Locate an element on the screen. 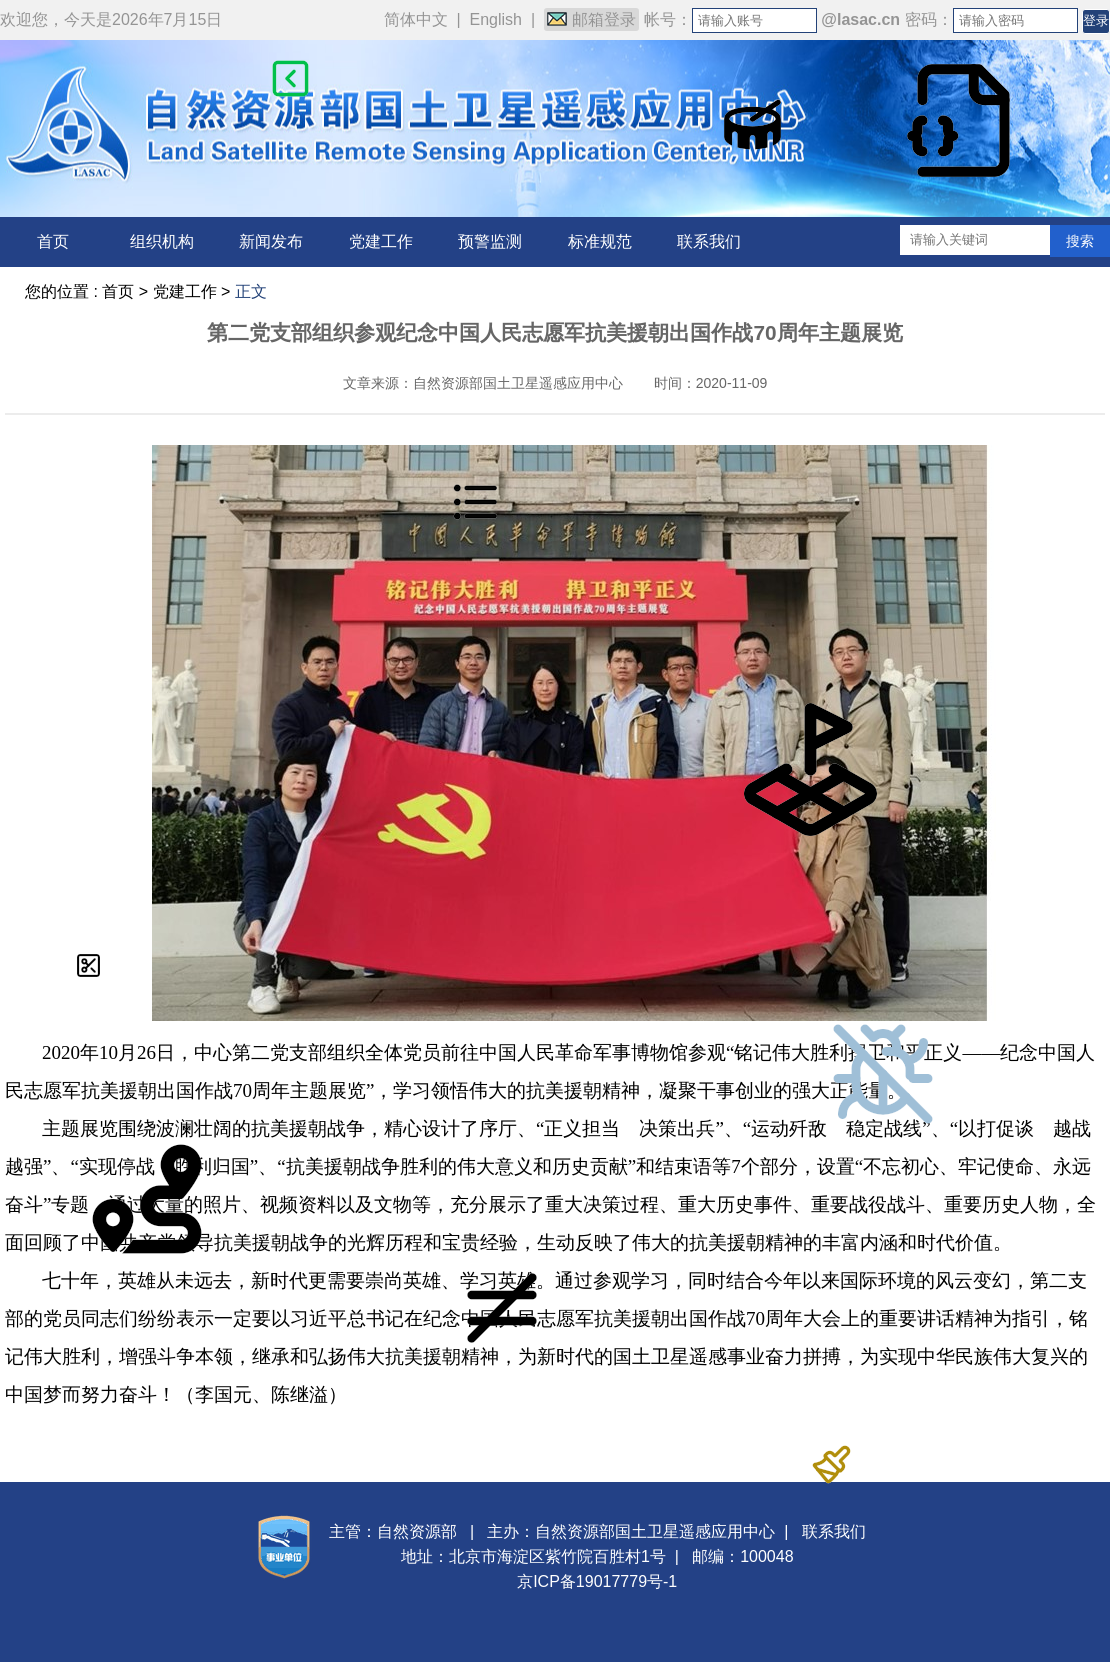  view route between two locations is located at coordinates (147, 1199).